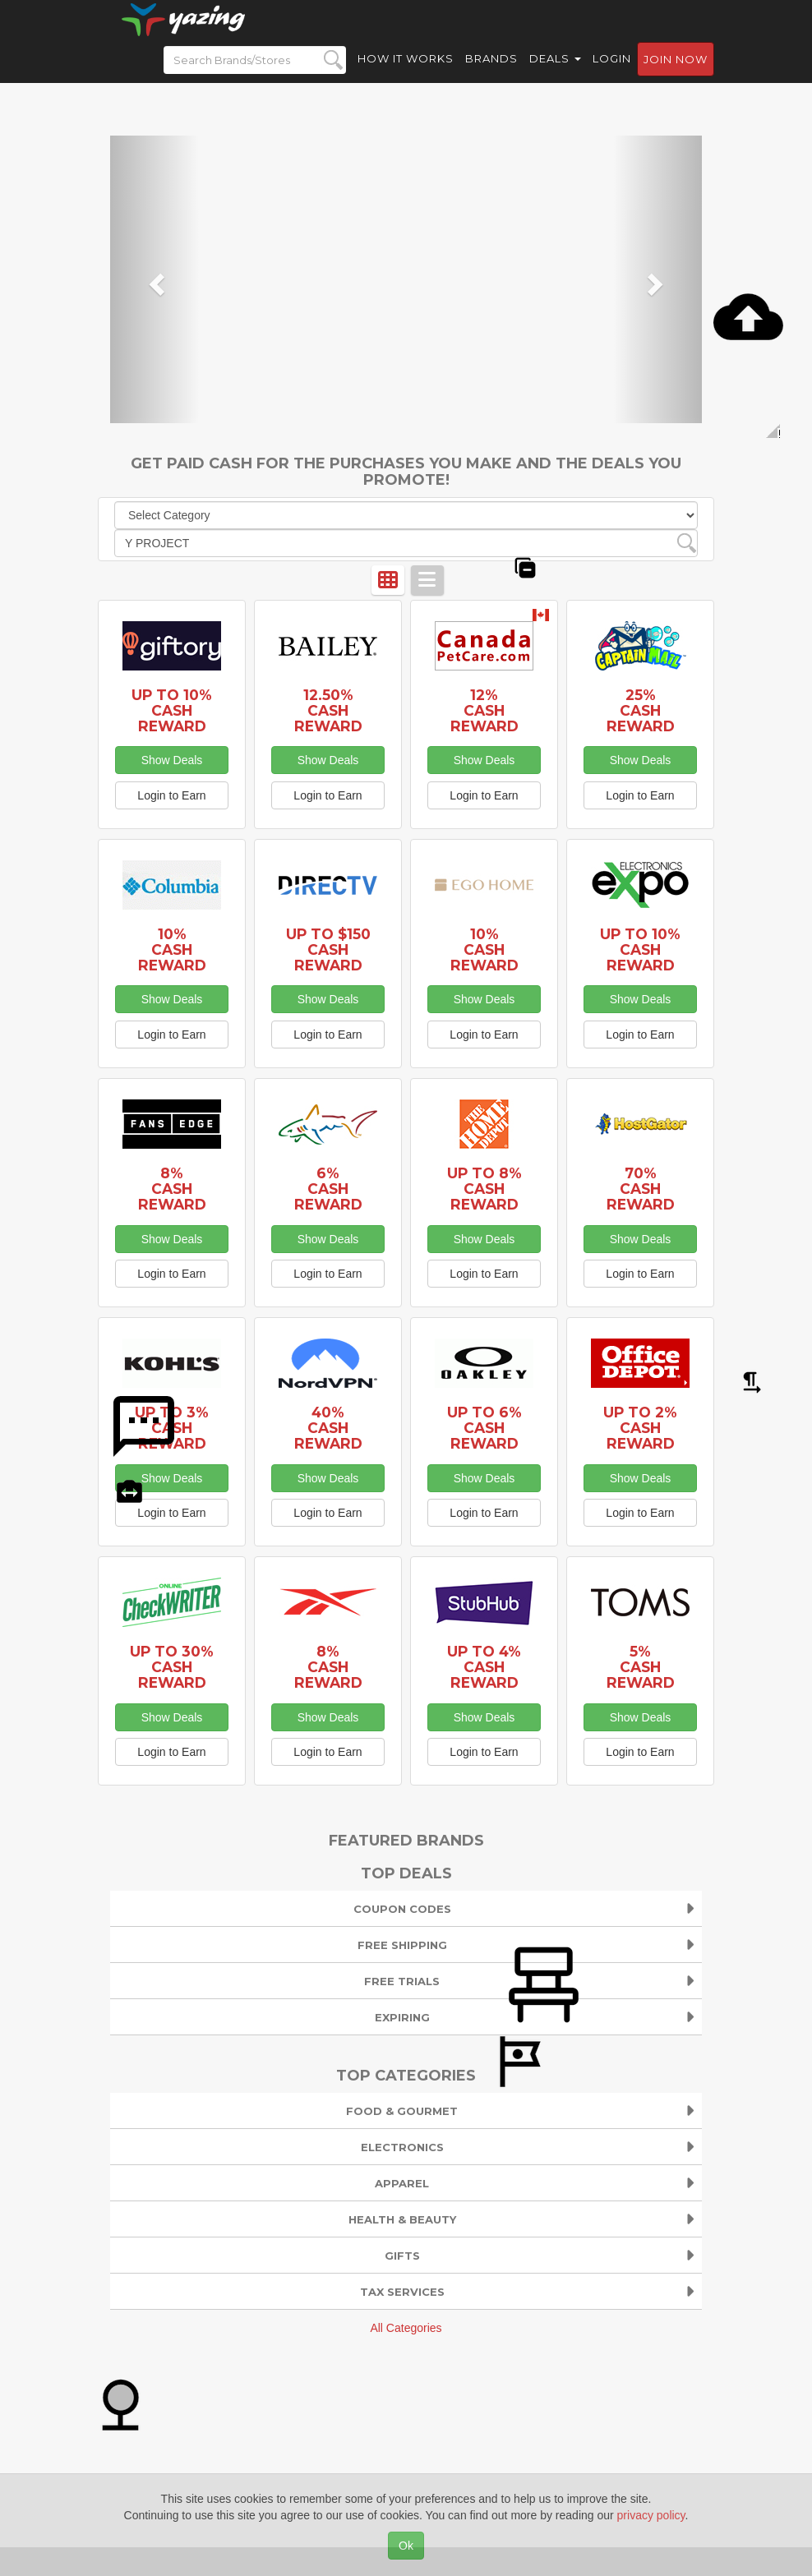 This screenshot has width=812, height=2576. Describe the element at coordinates (120, 2404) in the screenshot. I see `view nature or outdoor photos` at that location.